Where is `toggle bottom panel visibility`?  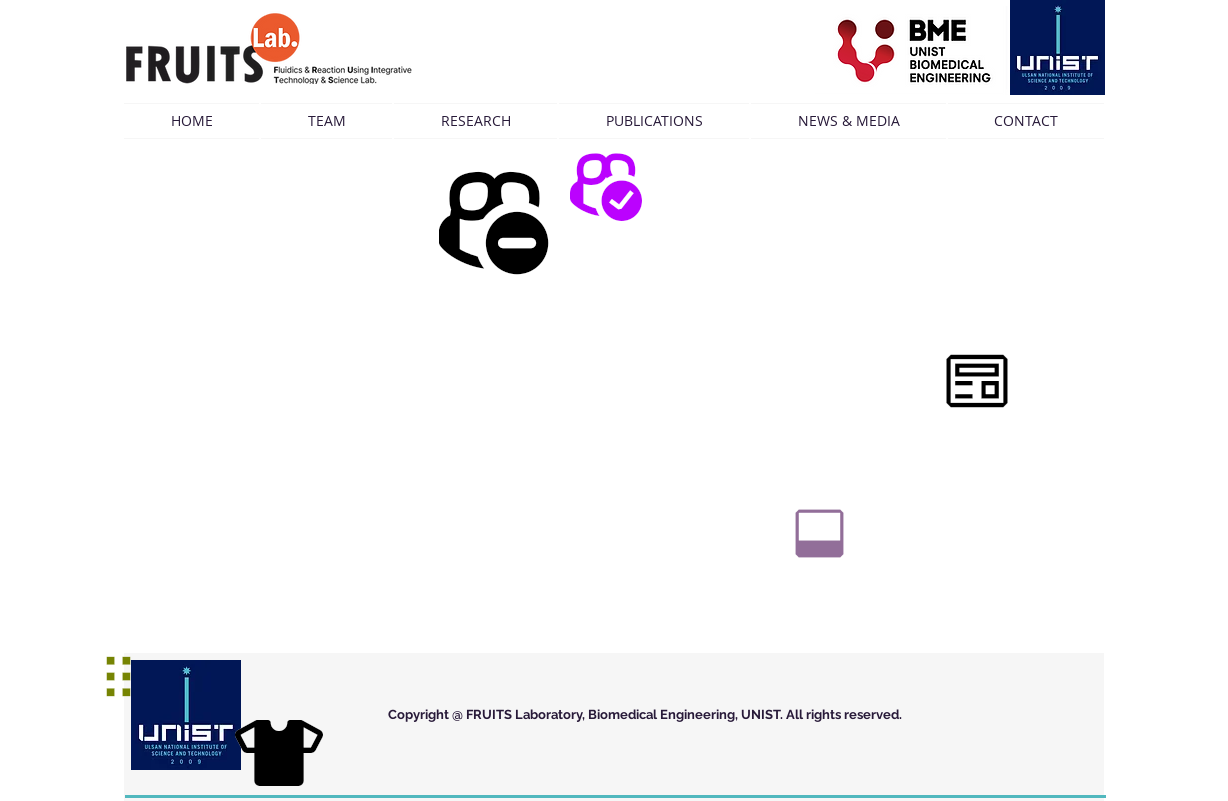 toggle bottom panel visibility is located at coordinates (819, 533).